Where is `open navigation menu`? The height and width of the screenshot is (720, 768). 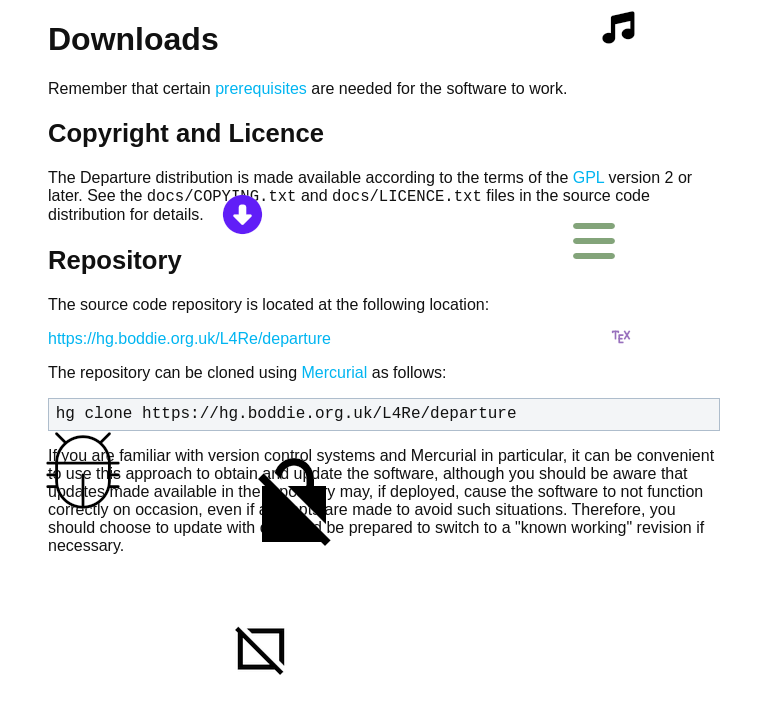 open navigation menu is located at coordinates (594, 241).